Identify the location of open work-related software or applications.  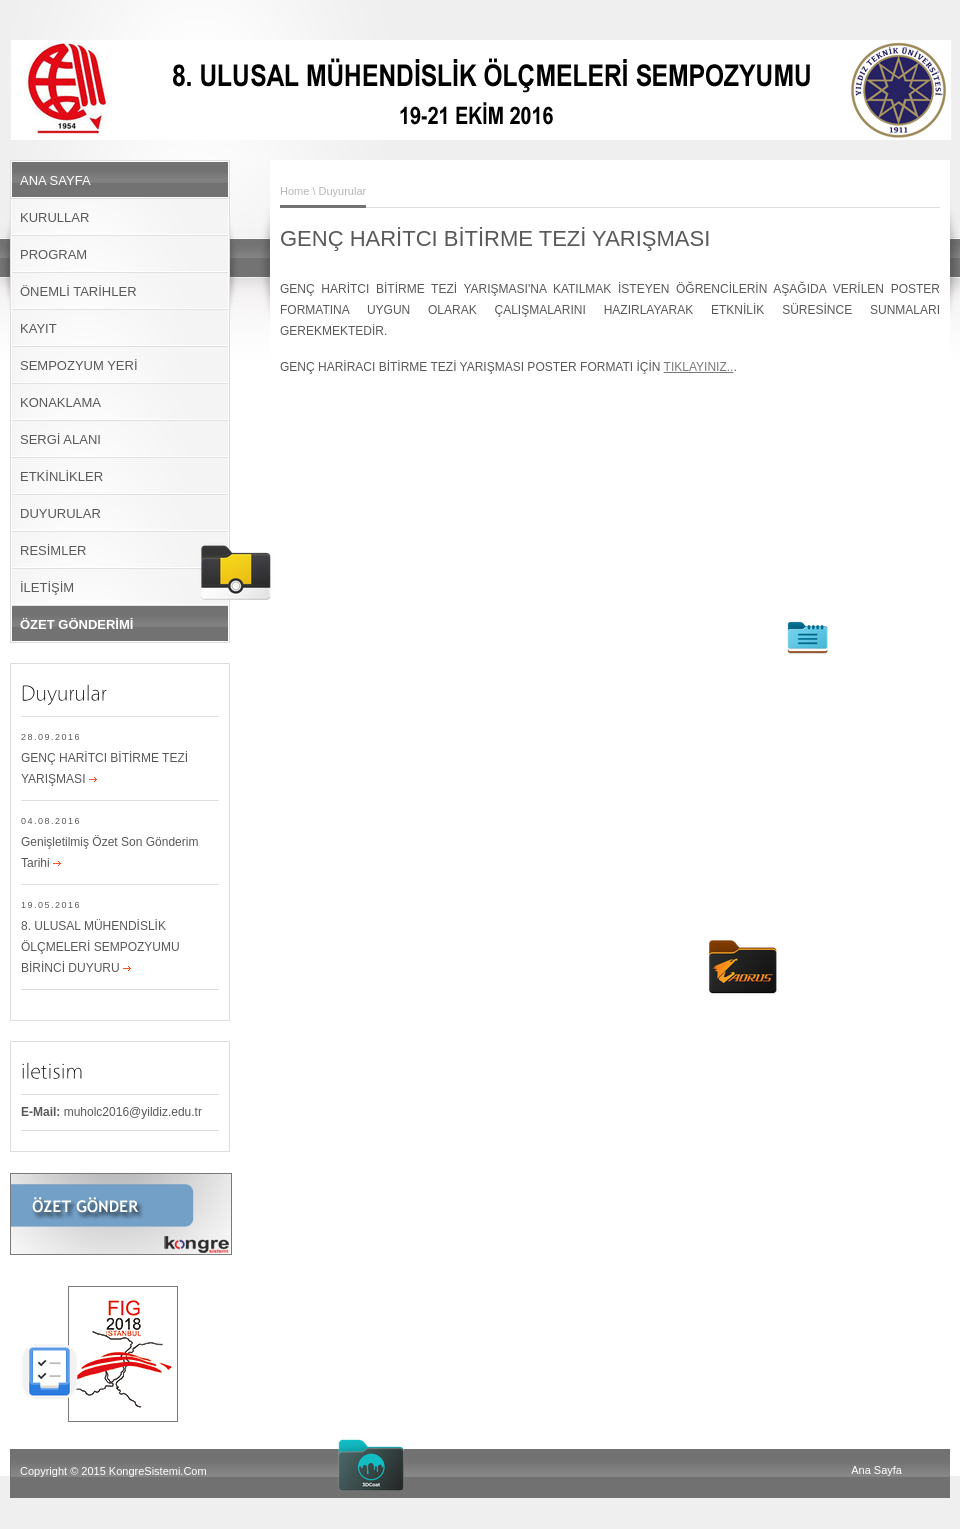
(49, 1371).